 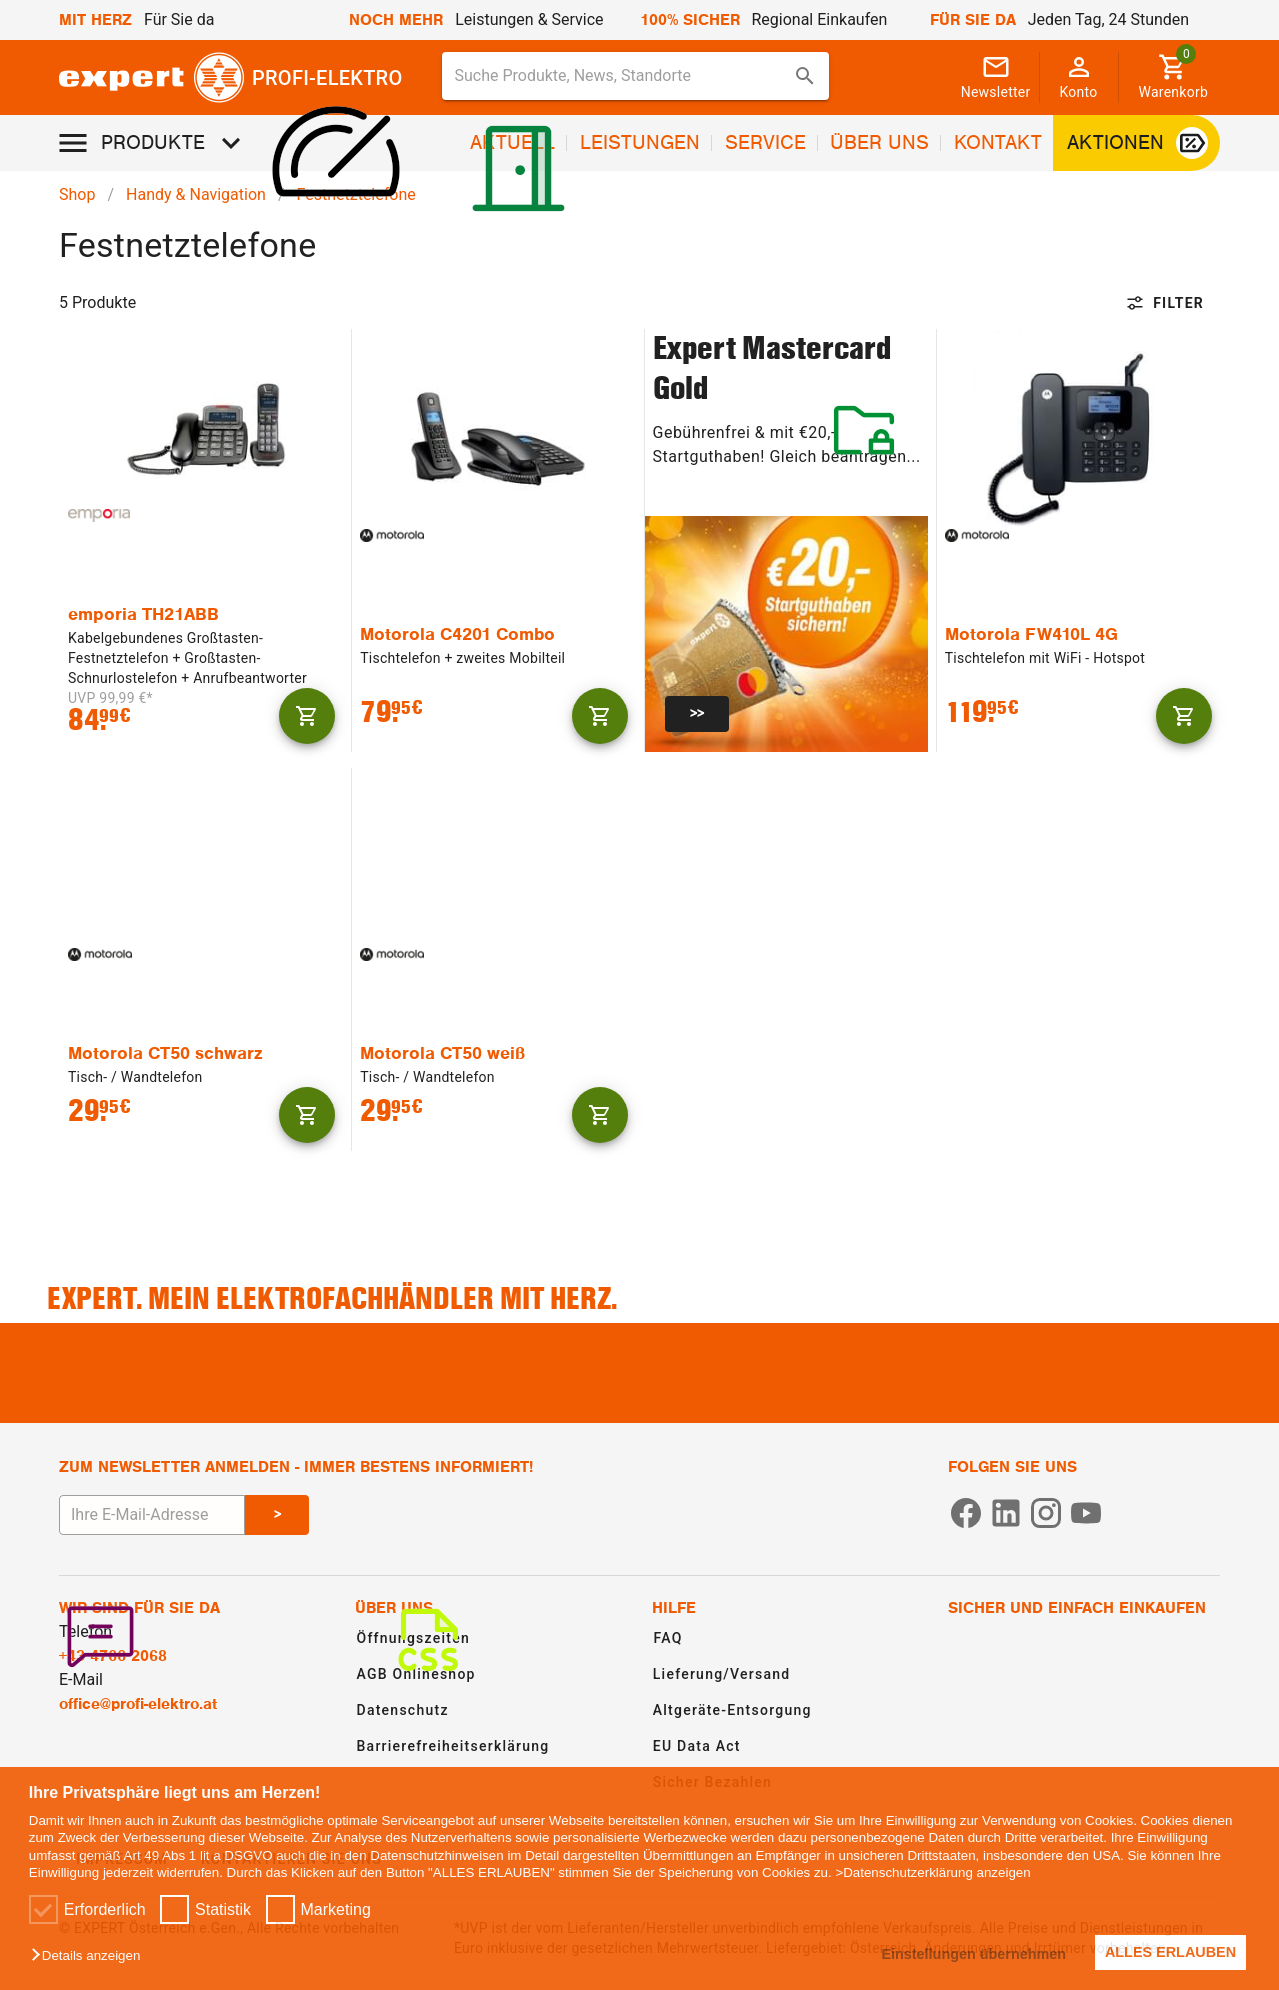 What do you see at coordinates (100, 1631) in the screenshot?
I see `open chat or messaging` at bounding box center [100, 1631].